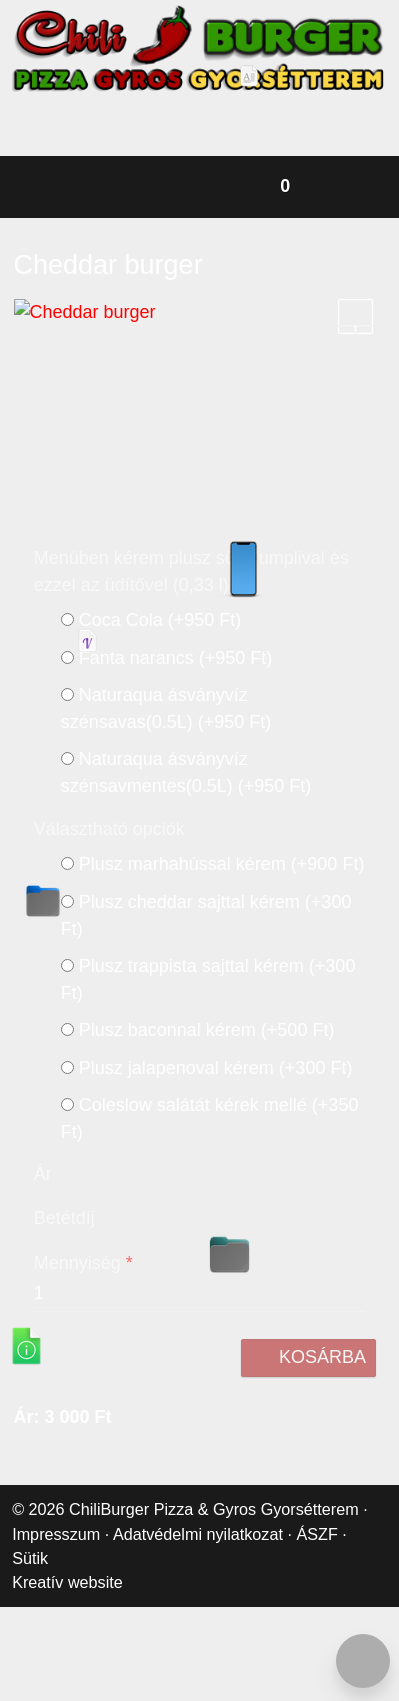 The height and width of the screenshot is (1701, 399). What do you see at coordinates (26, 1346) in the screenshot?
I see `a compiled html help file (.chm)` at bounding box center [26, 1346].